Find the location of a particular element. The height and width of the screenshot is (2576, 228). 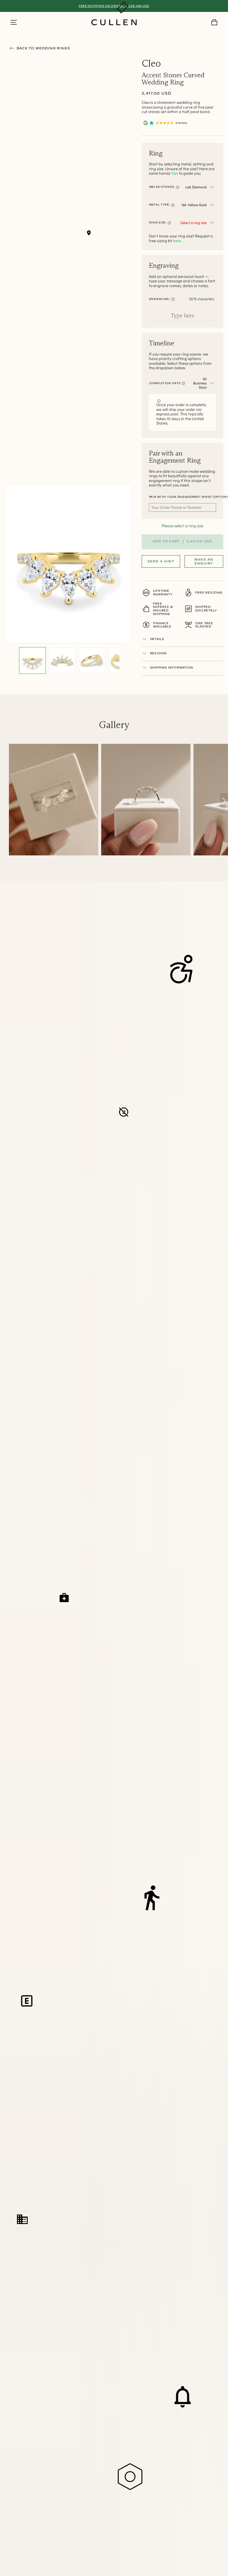

indicates explicit content warning is located at coordinates (27, 2001).